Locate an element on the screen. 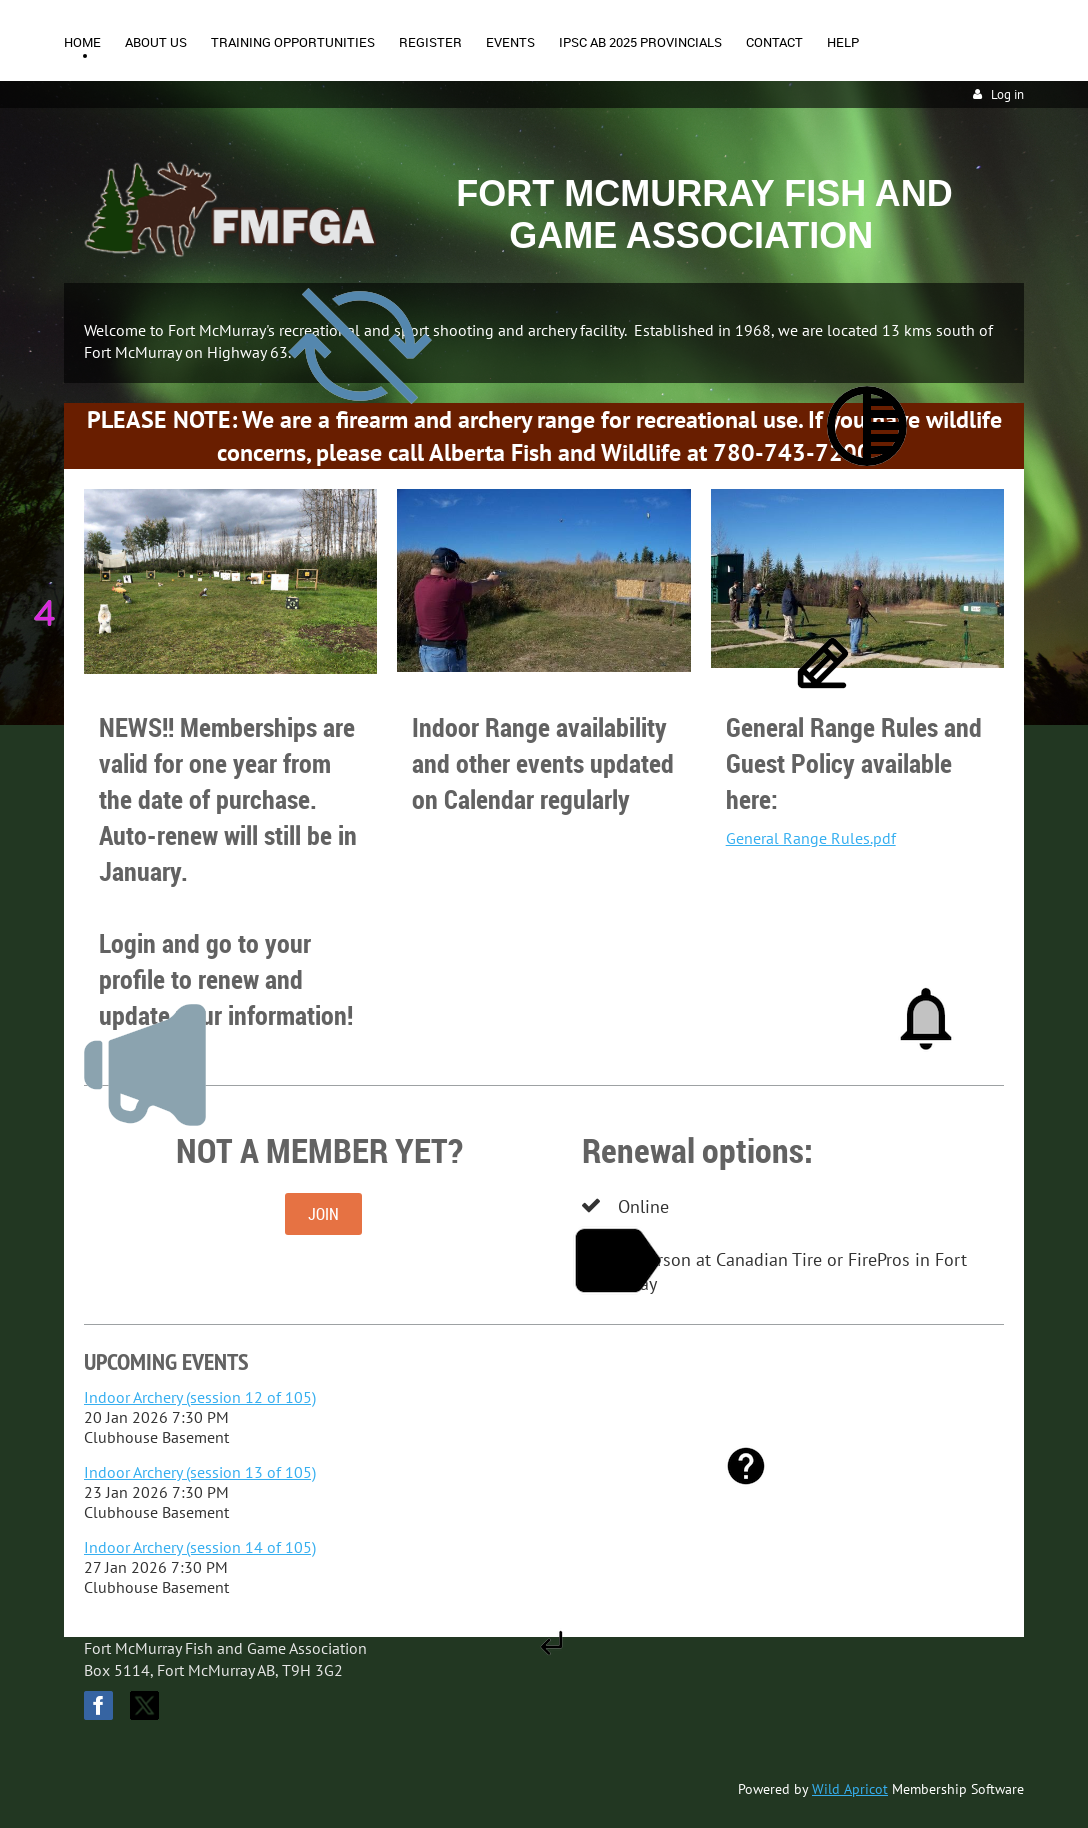 The height and width of the screenshot is (1828, 1088). adjust image contrast settings is located at coordinates (867, 426).